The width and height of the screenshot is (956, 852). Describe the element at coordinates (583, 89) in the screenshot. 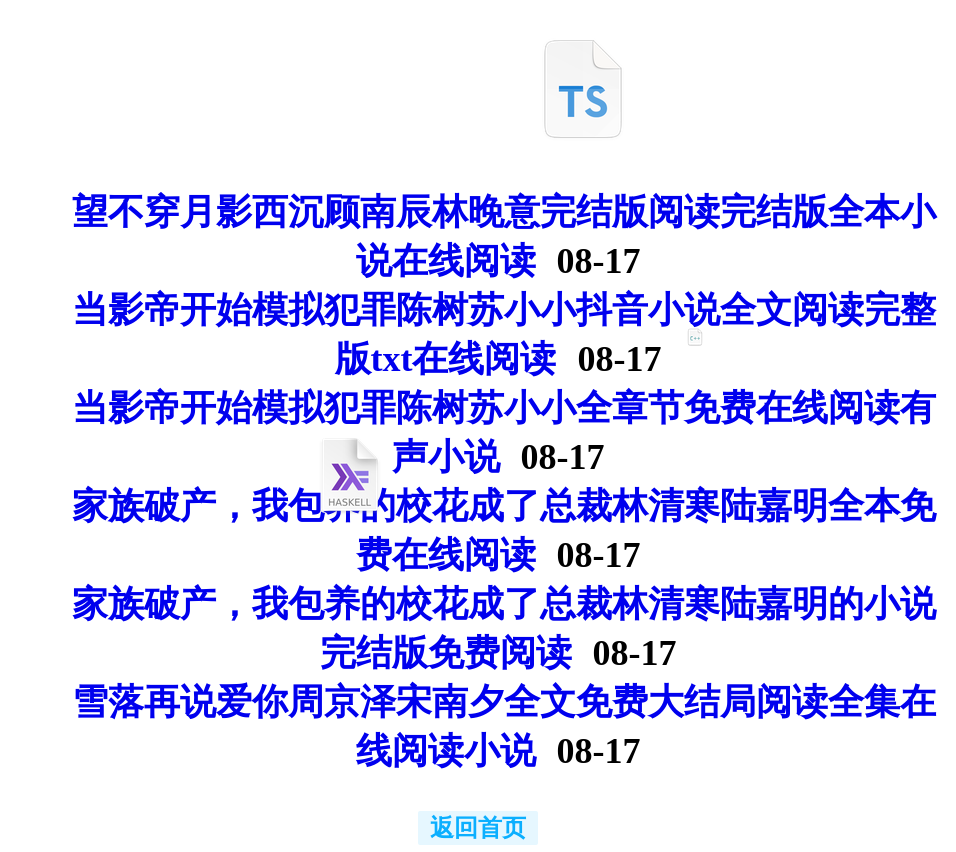

I see `typescript source code file` at that location.